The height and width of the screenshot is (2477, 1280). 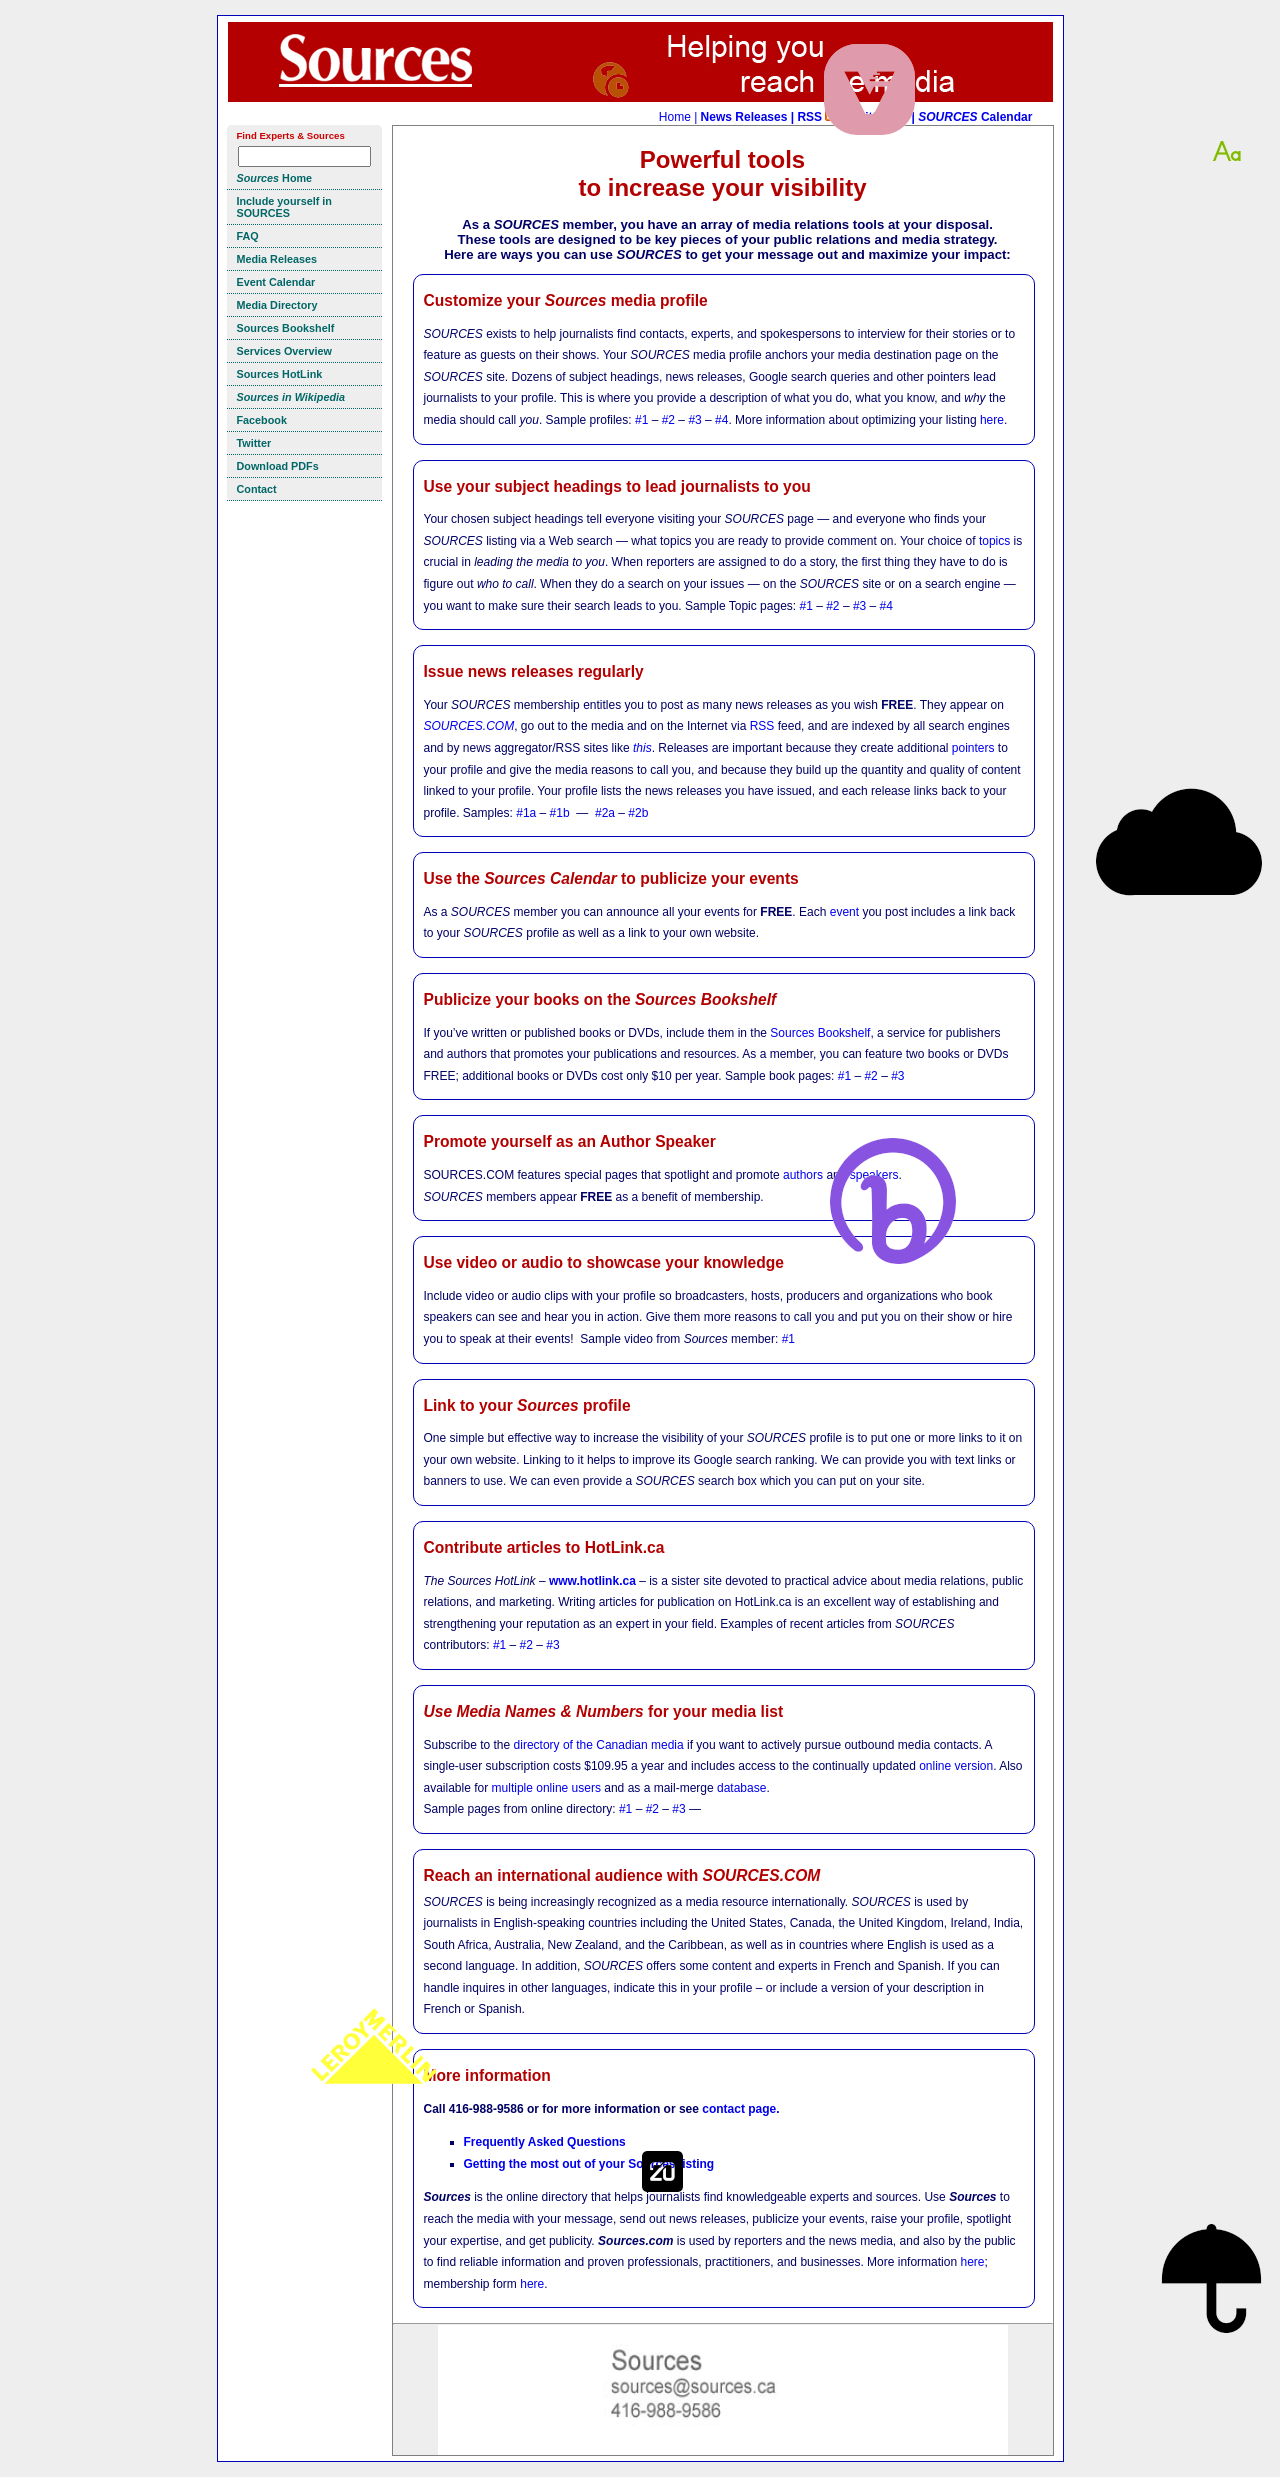 What do you see at coordinates (869, 89) in the screenshot?
I see `verdaccio private npm registry logo` at bounding box center [869, 89].